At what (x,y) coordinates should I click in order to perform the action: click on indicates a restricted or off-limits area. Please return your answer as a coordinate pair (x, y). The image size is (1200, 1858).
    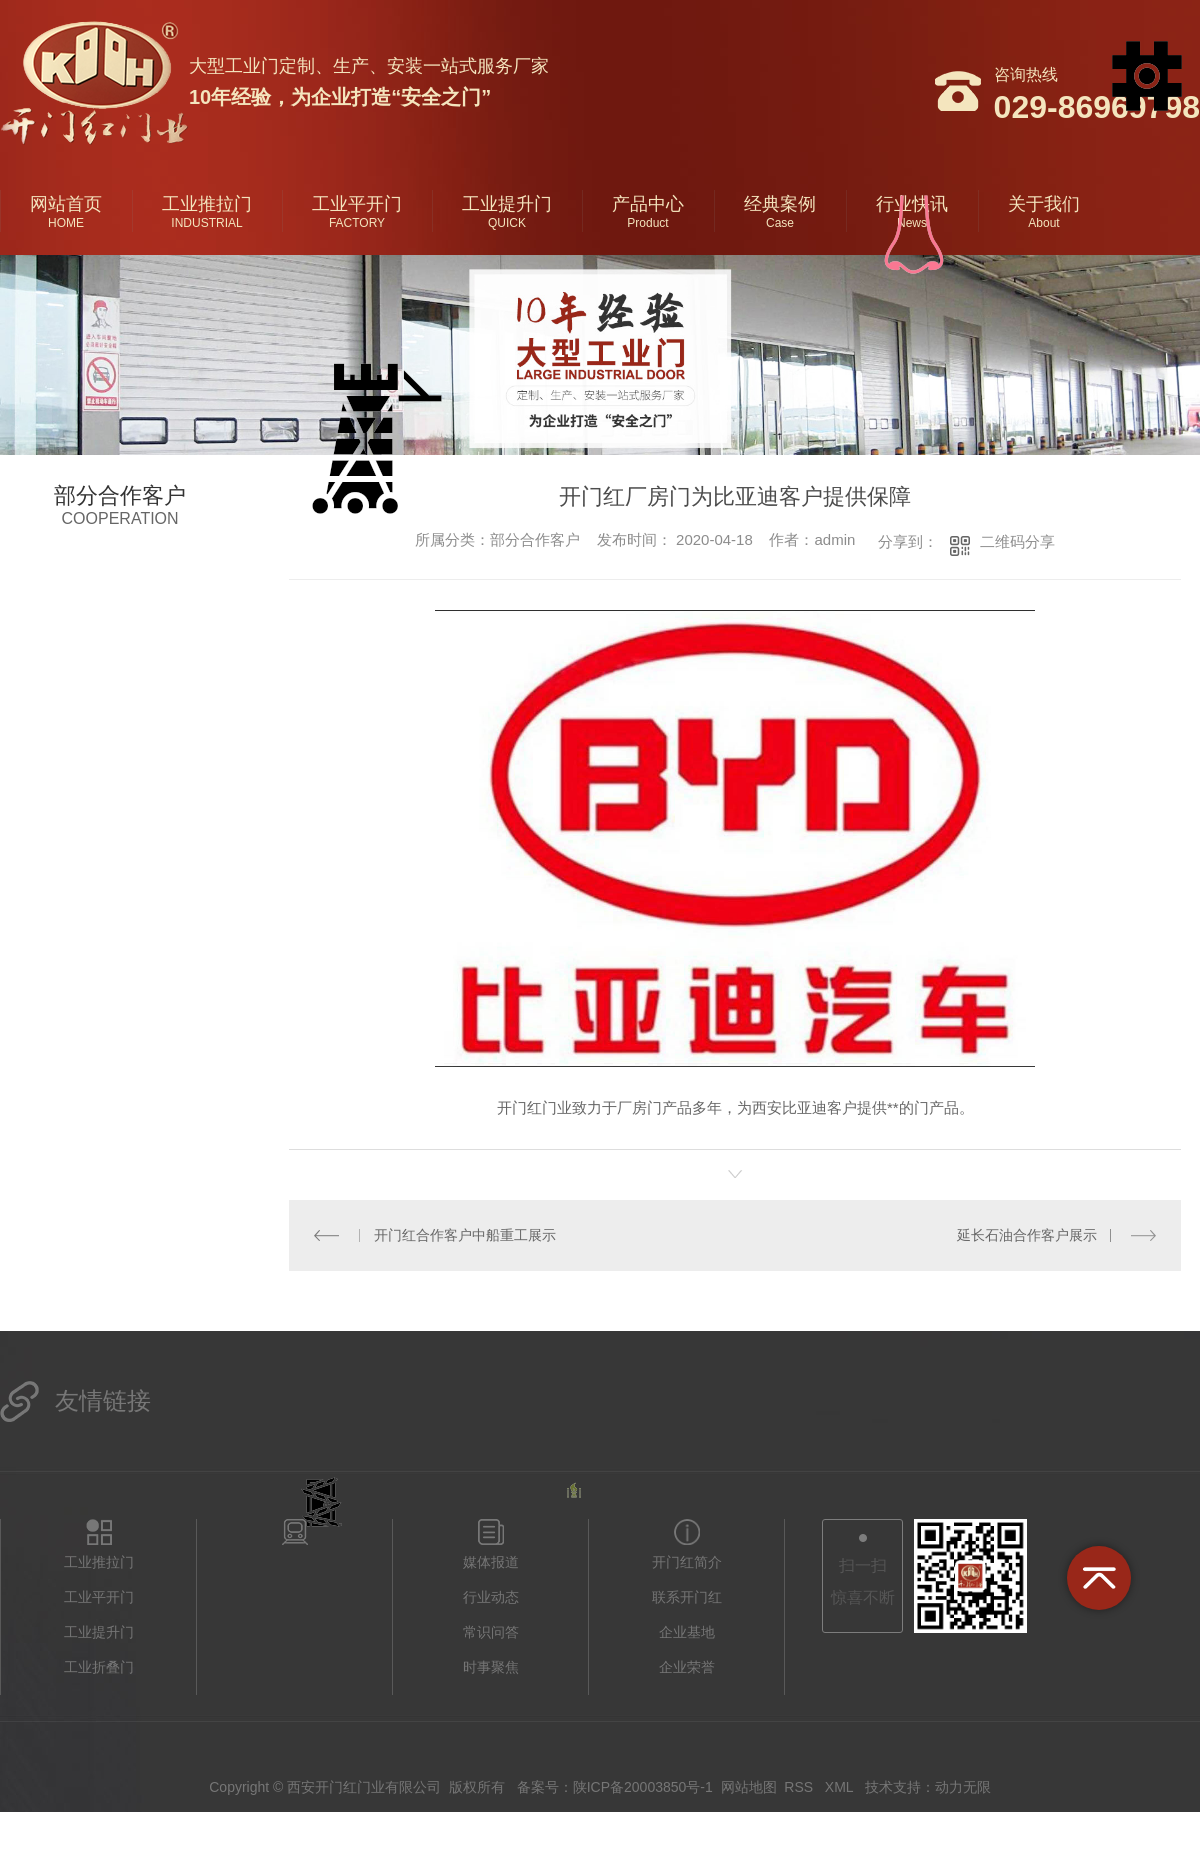
    Looking at the image, I should click on (321, 1502).